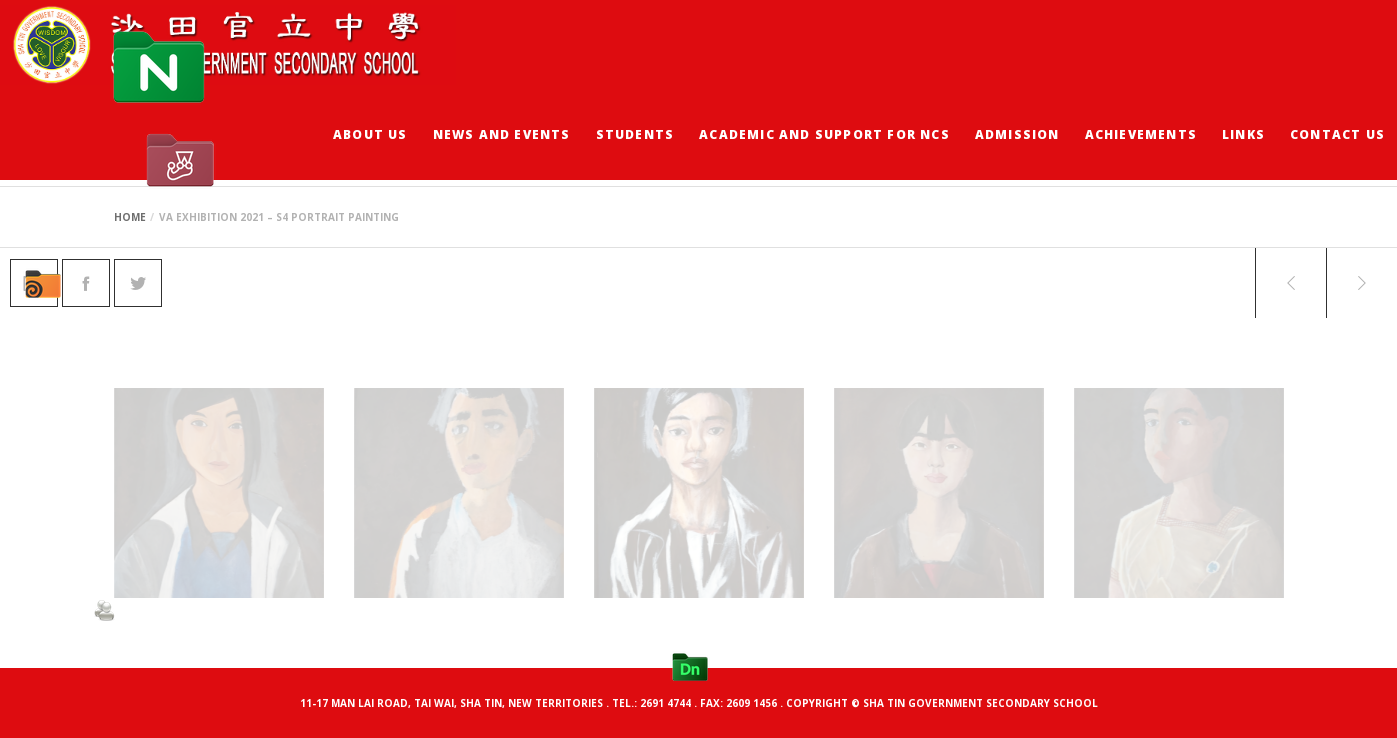  What do you see at coordinates (180, 162) in the screenshot?
I see `folder containing jest testing framework files` at bounding box center [180, 162].